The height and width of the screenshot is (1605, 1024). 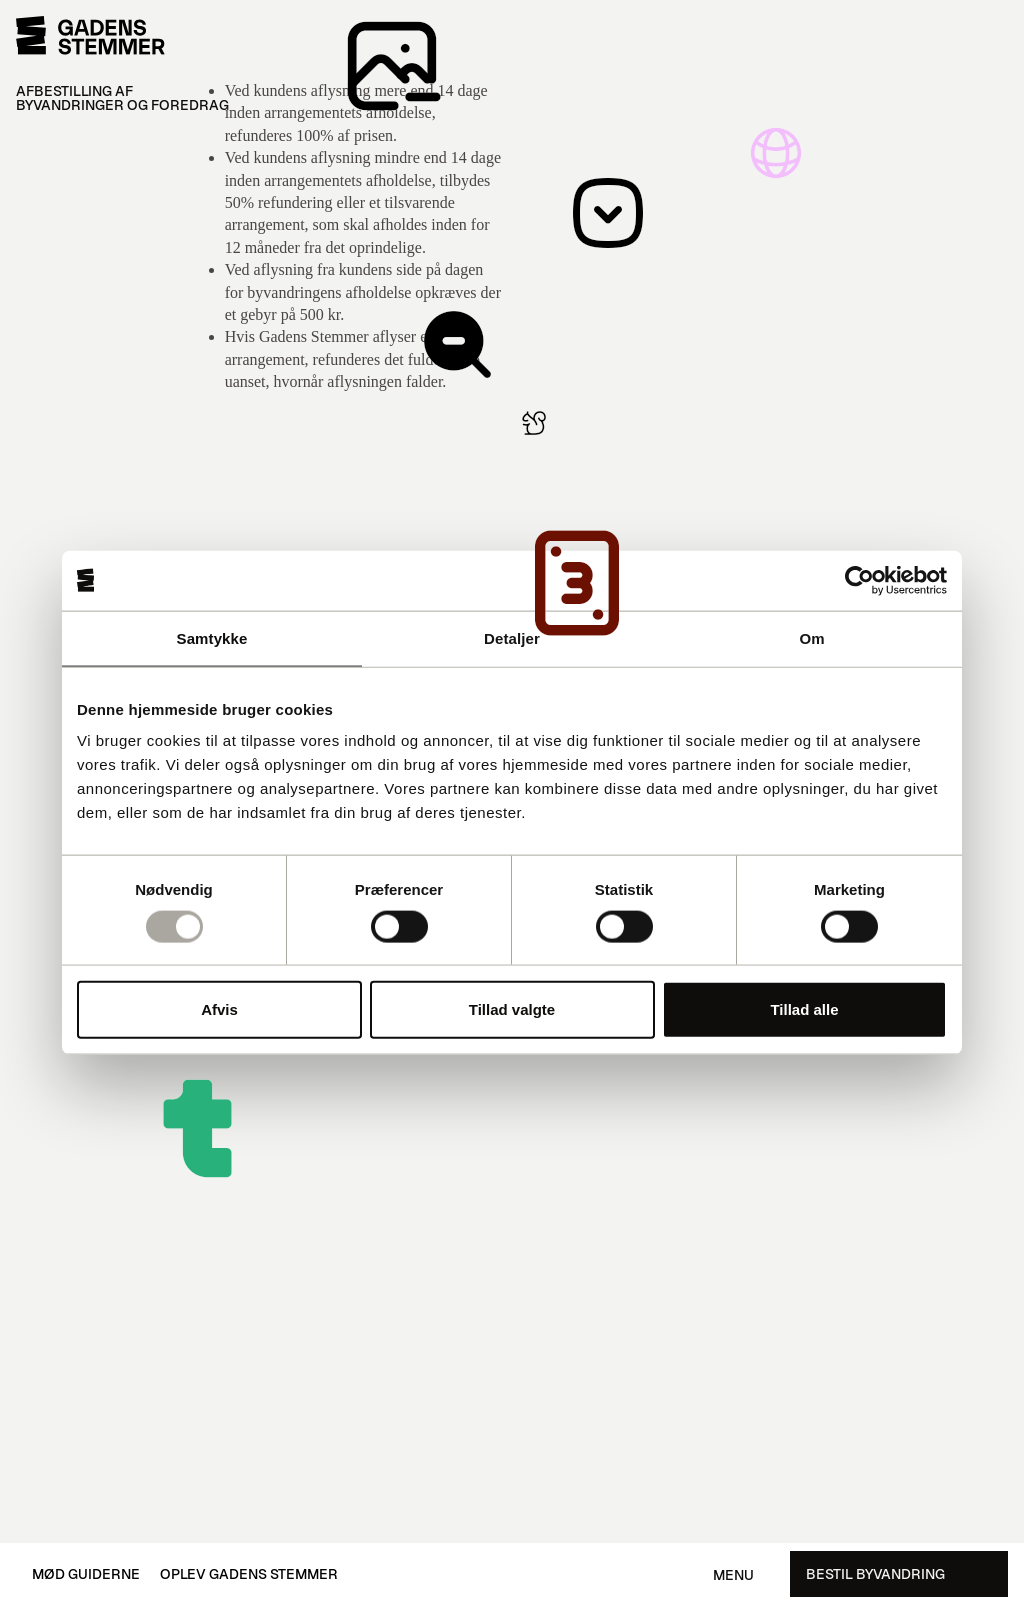 I want to click on remove a photo from your collection, so click(x=392, y=66).